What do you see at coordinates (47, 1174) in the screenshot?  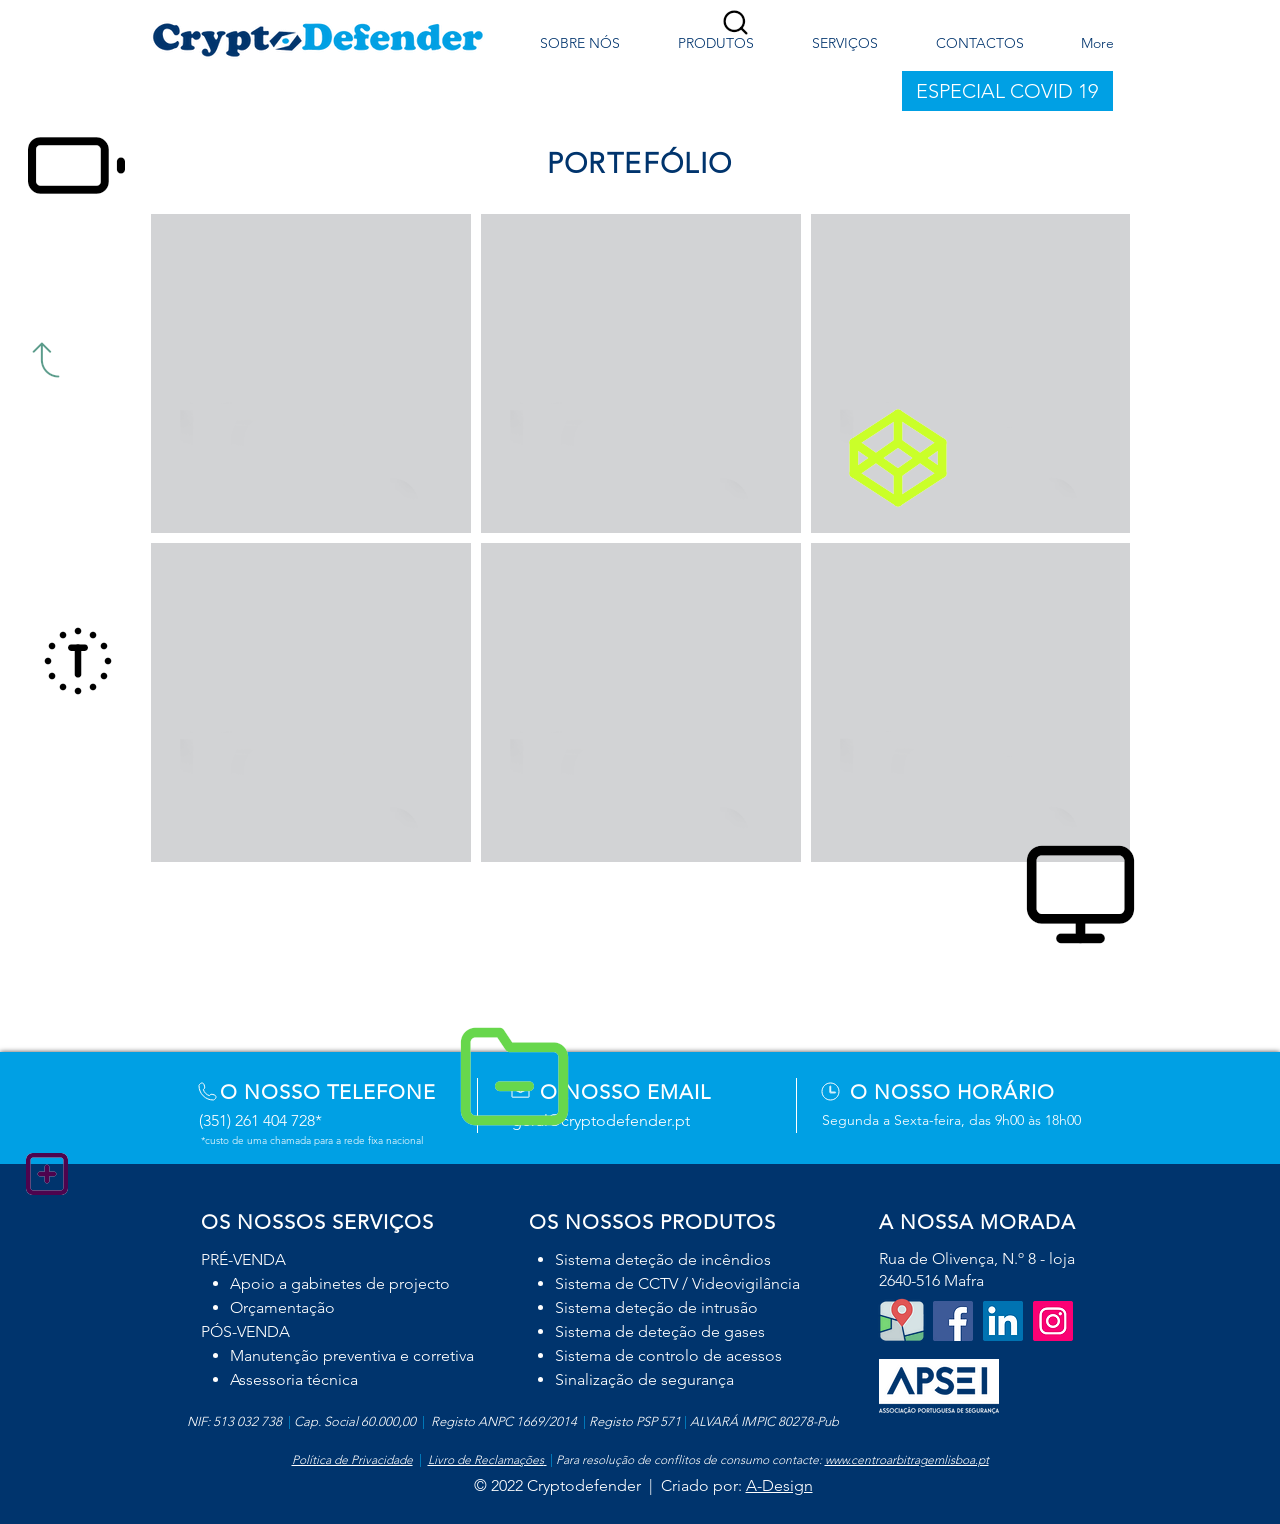 I see `add a new item or entry` at bounding box center [47, 1174].